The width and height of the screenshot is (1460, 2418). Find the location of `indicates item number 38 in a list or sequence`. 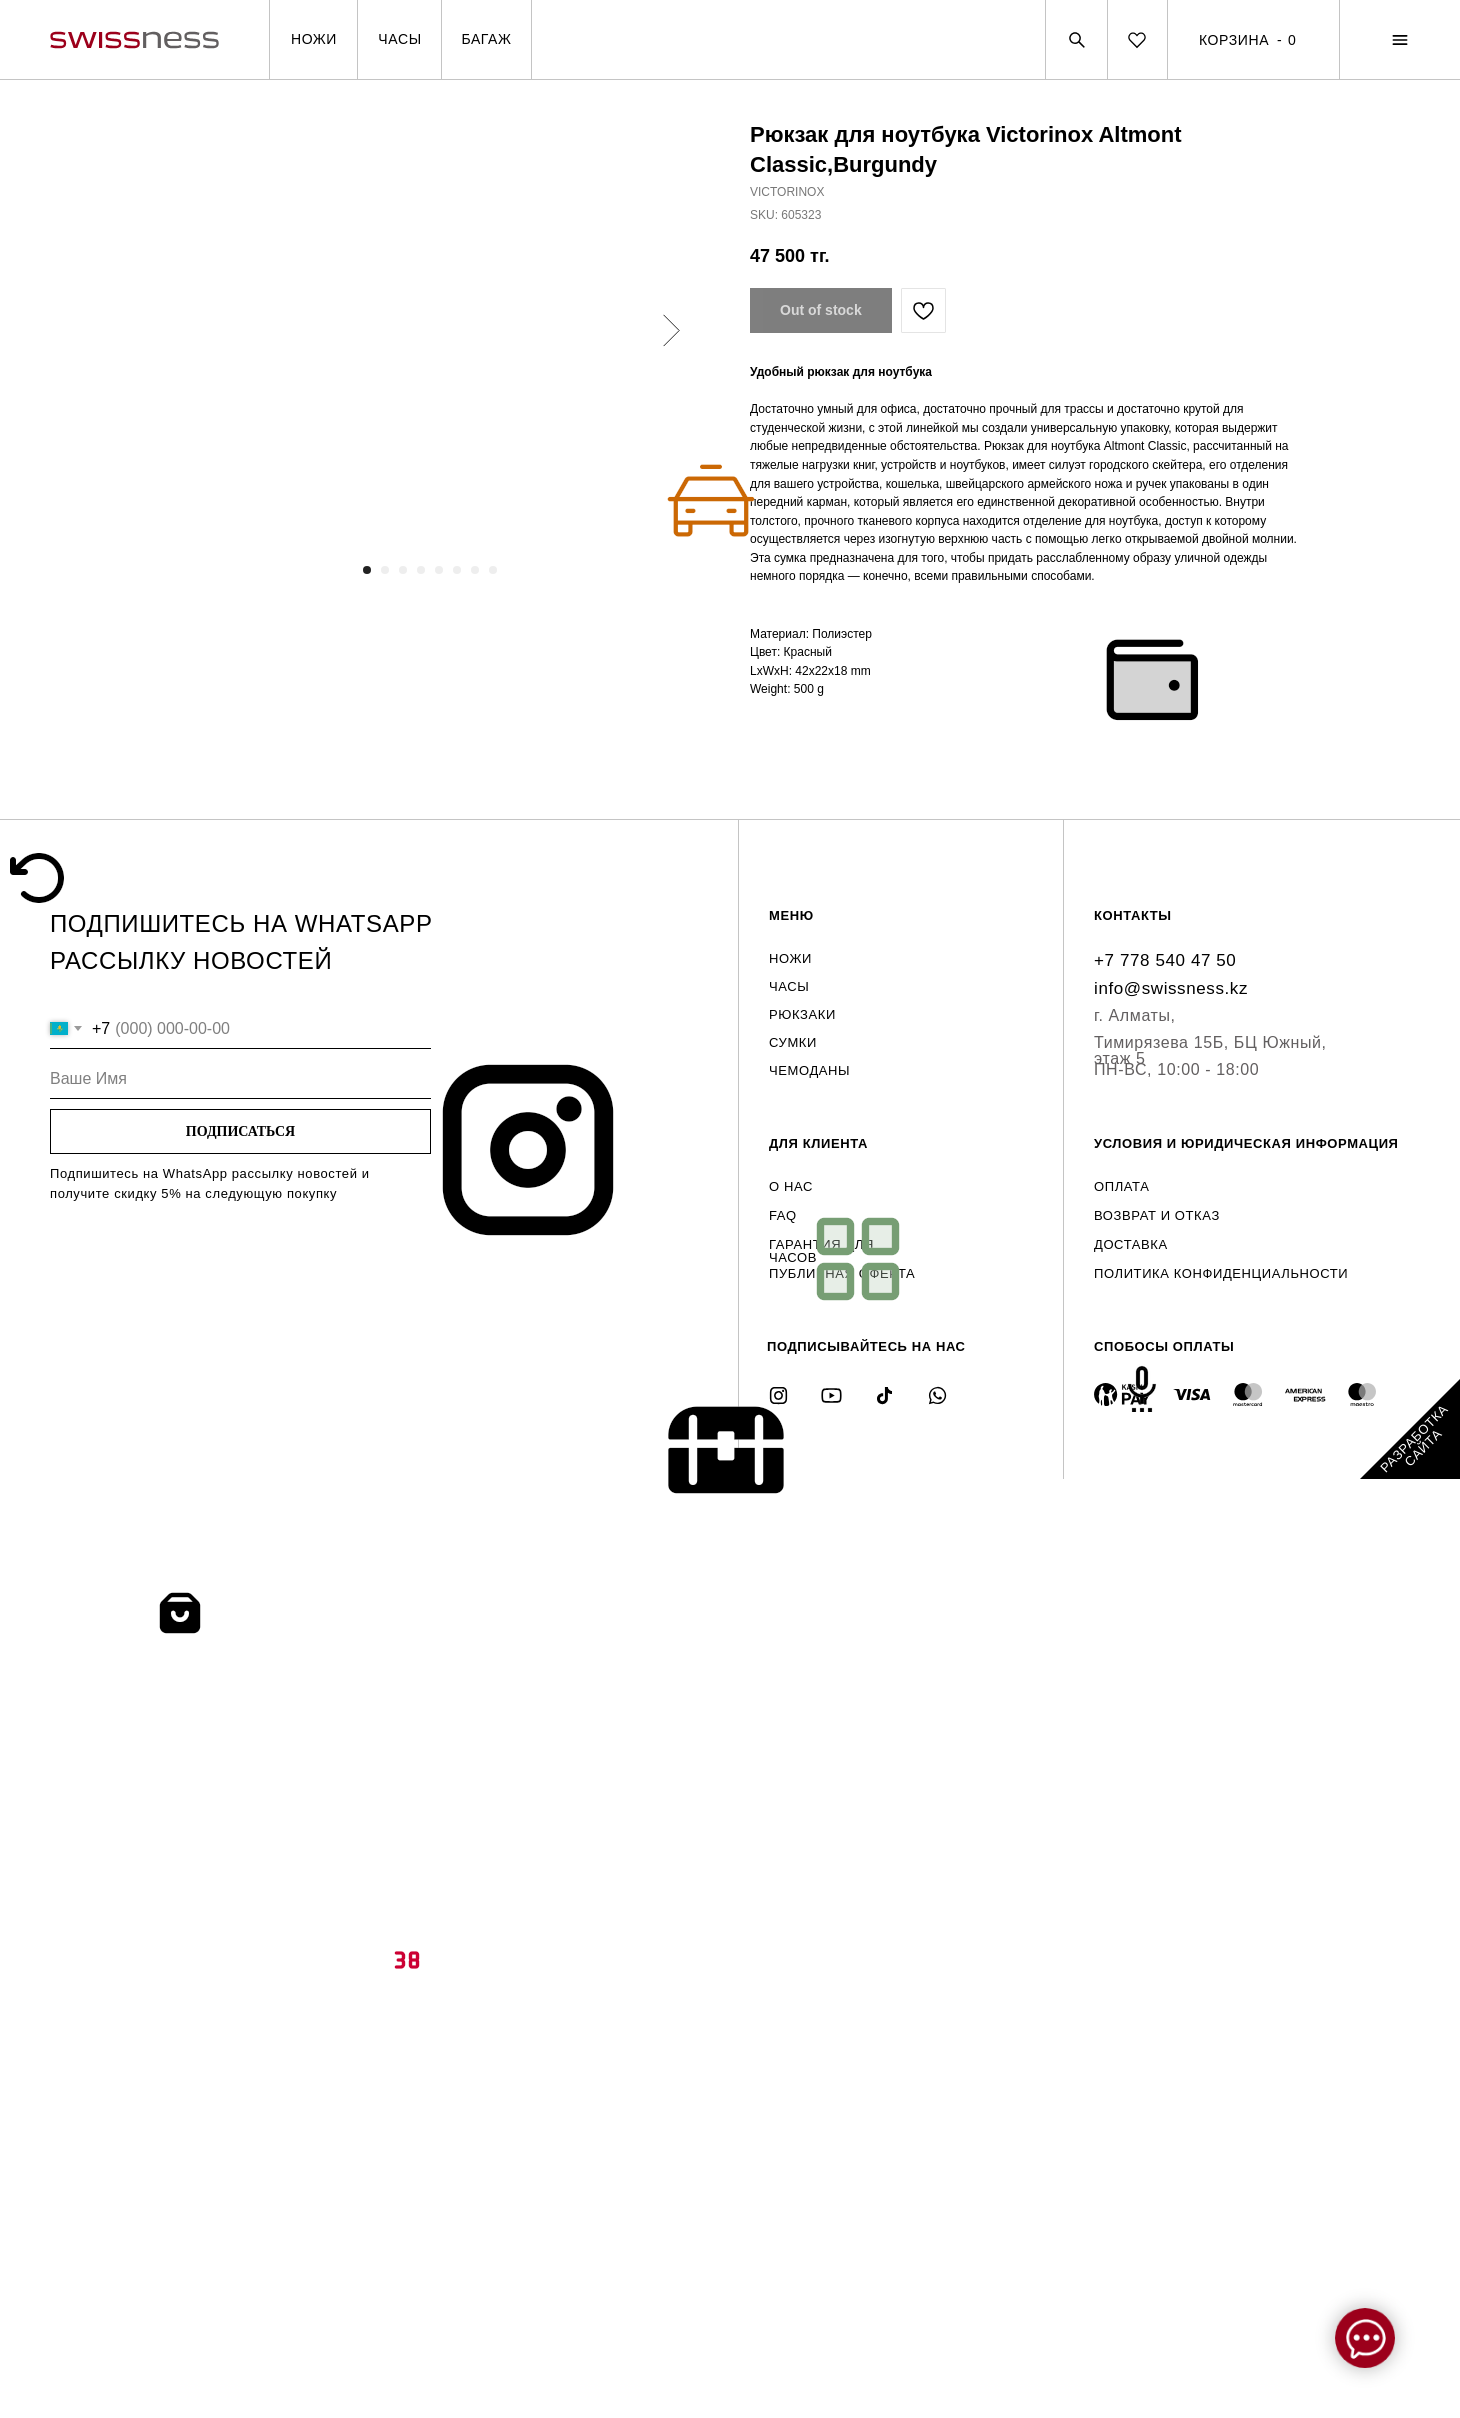

indicates item number 38 in a list or sequence is located at coordinates (407, 1960).